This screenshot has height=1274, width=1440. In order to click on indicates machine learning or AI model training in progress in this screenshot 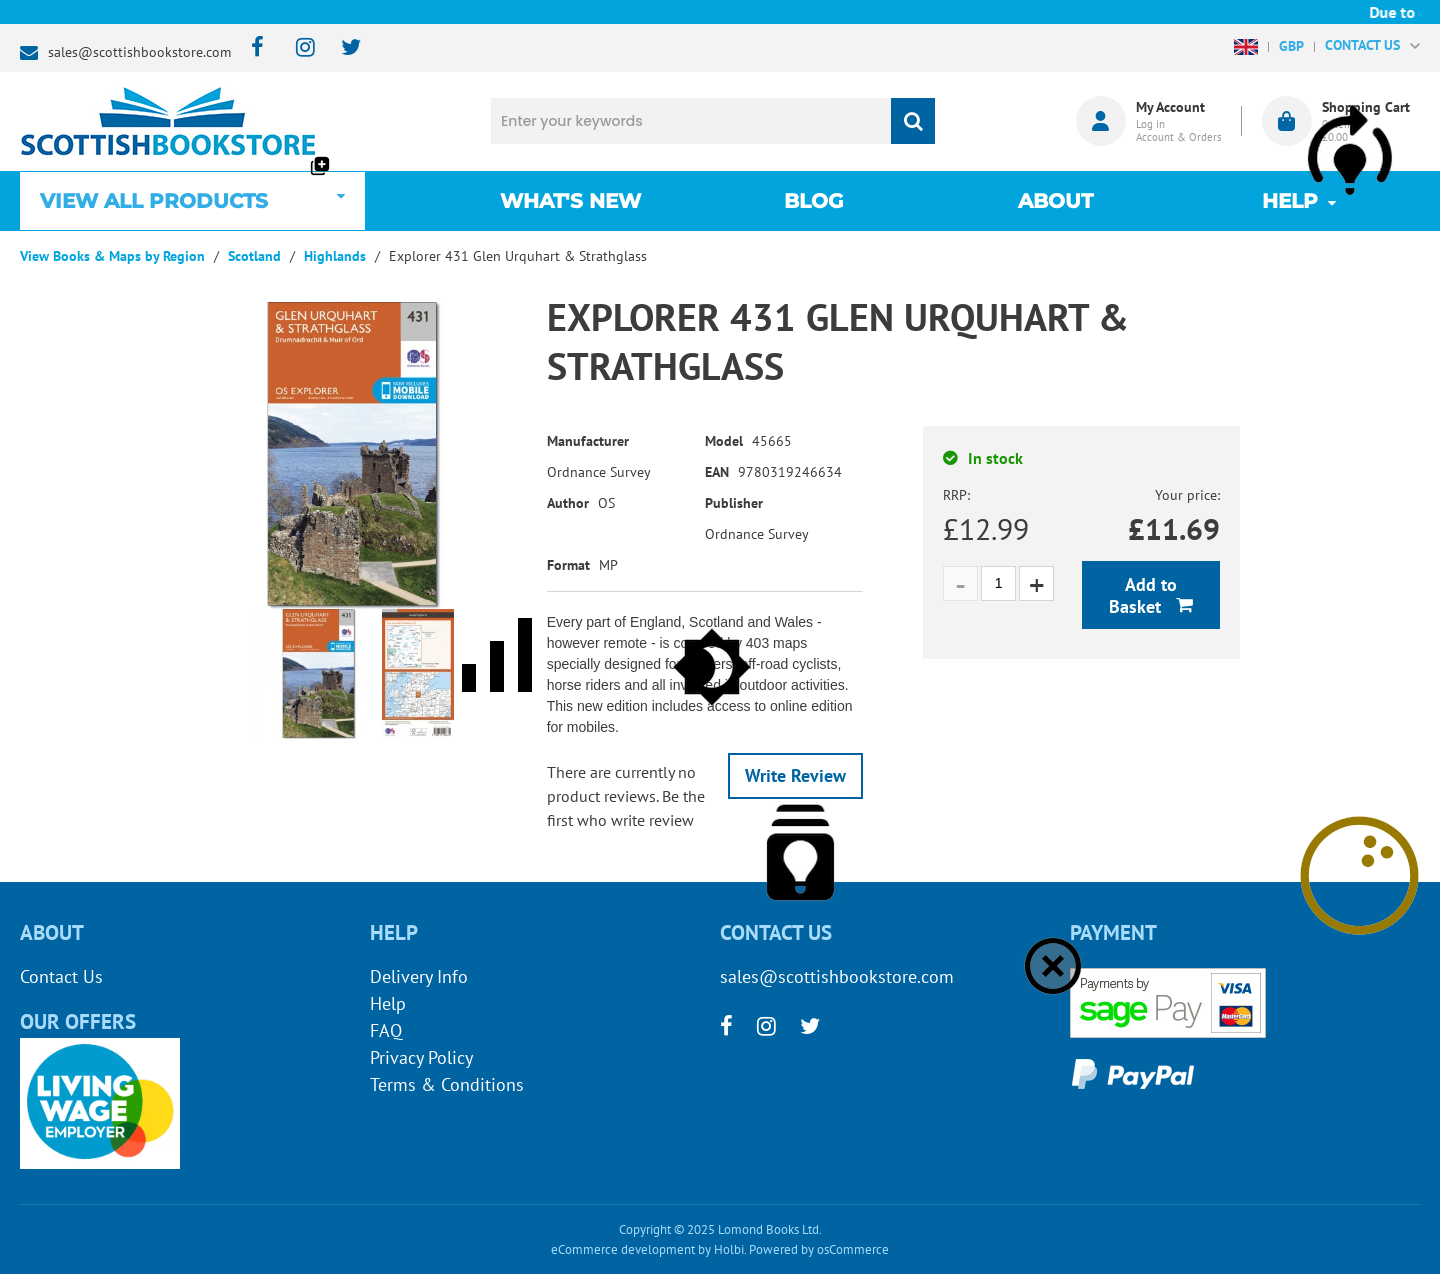, I will do `click(1350, 153)`.